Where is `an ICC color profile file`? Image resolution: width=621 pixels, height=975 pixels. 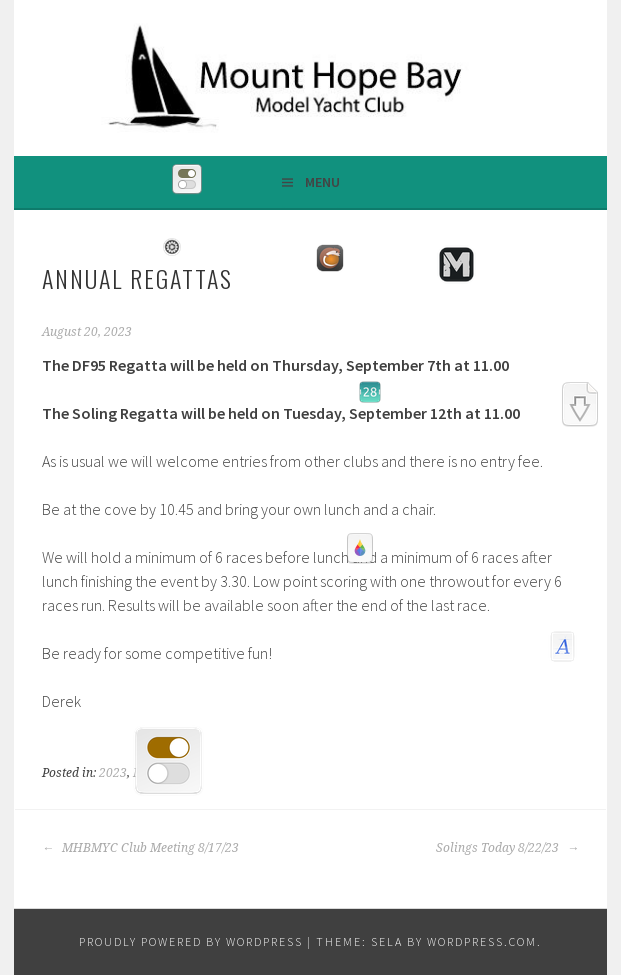 an ICC color profile file is located at coordinates (360, 548).